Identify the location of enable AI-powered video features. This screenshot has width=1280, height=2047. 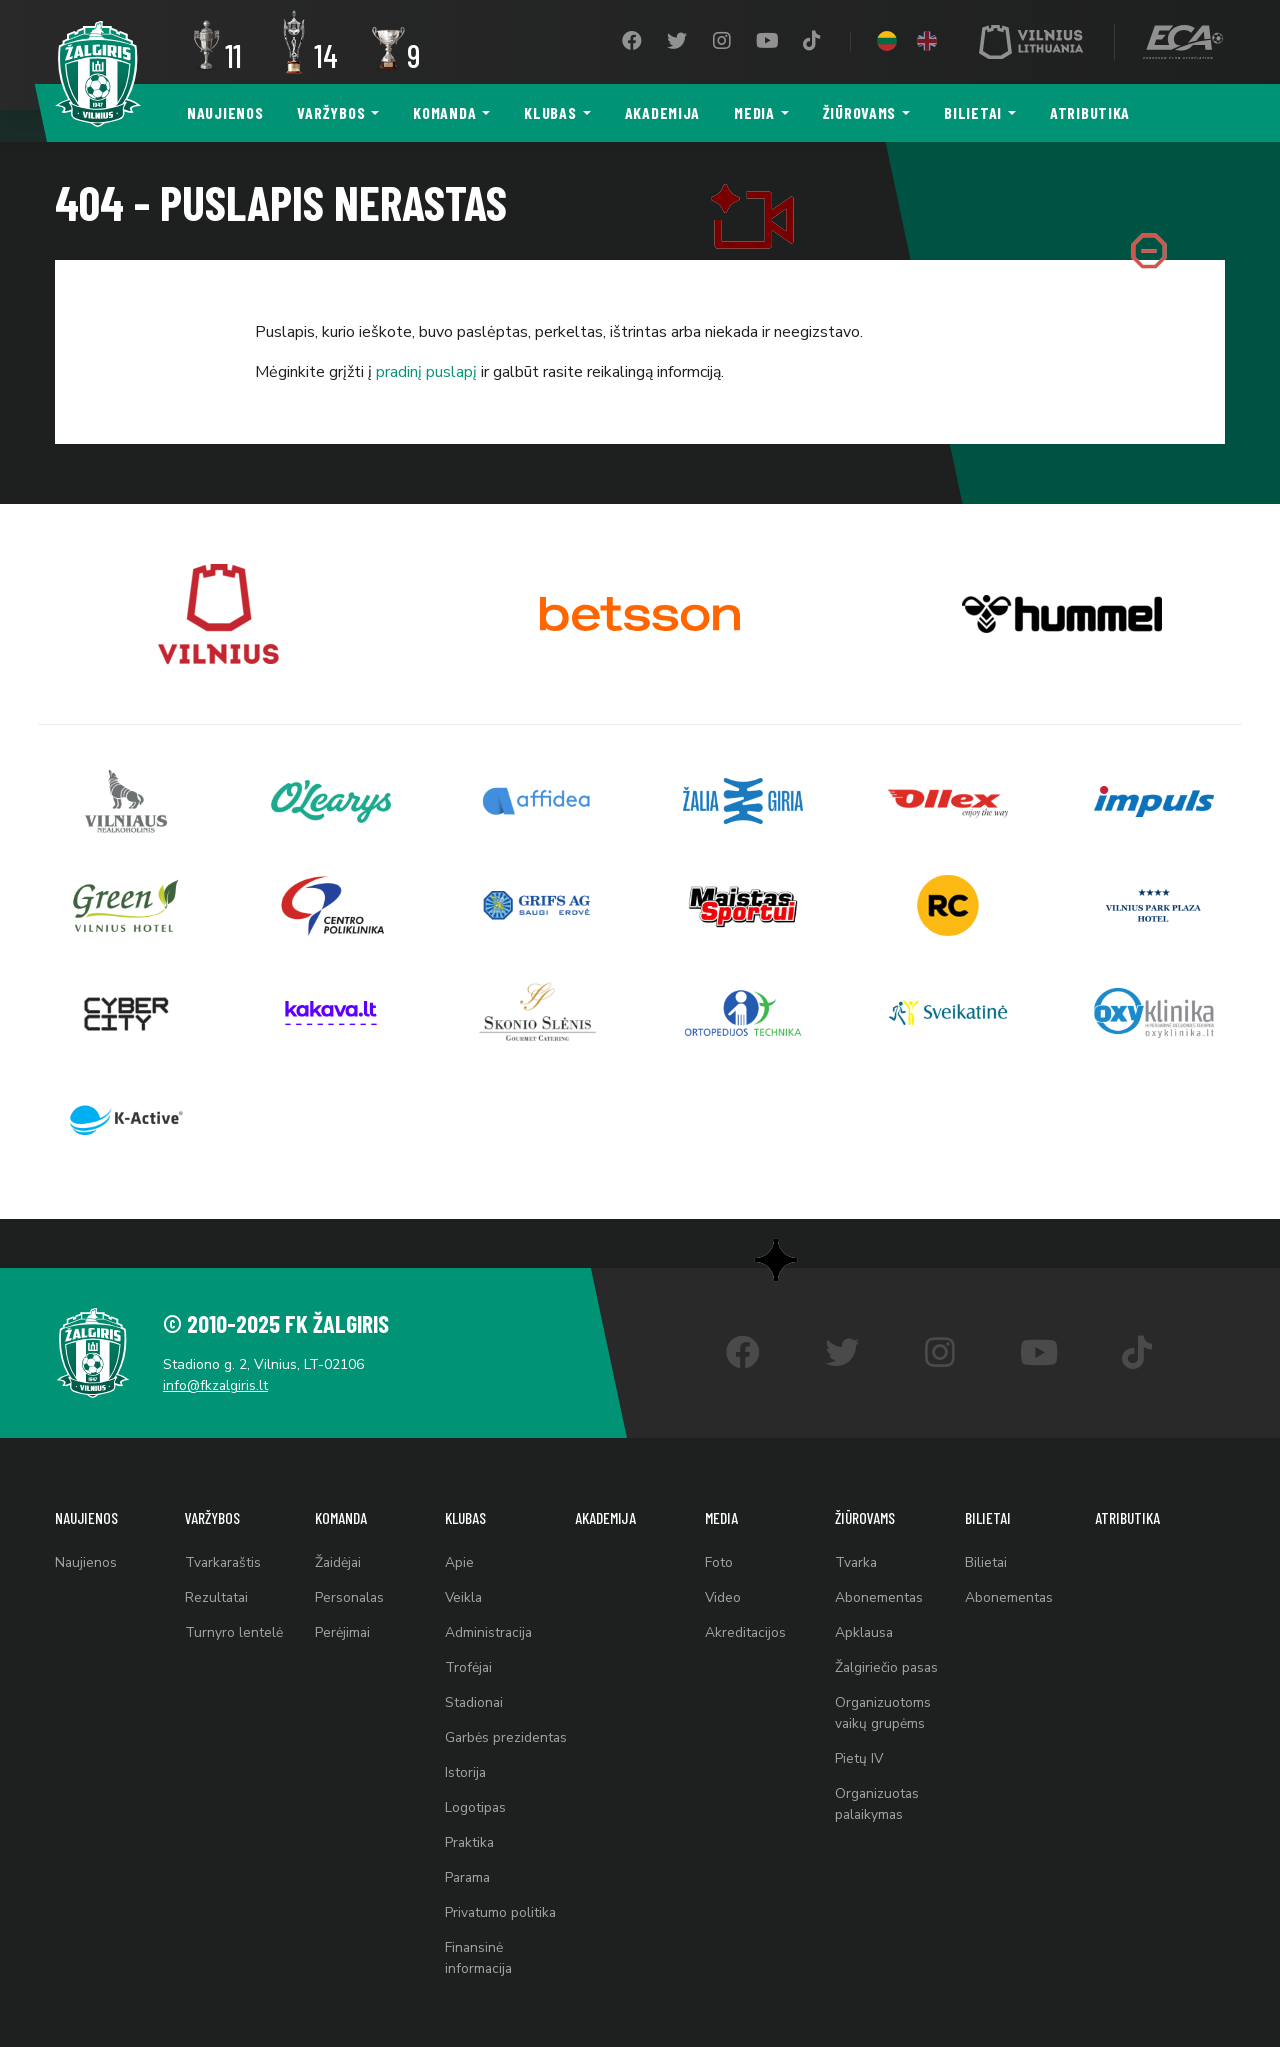
(754, 220).